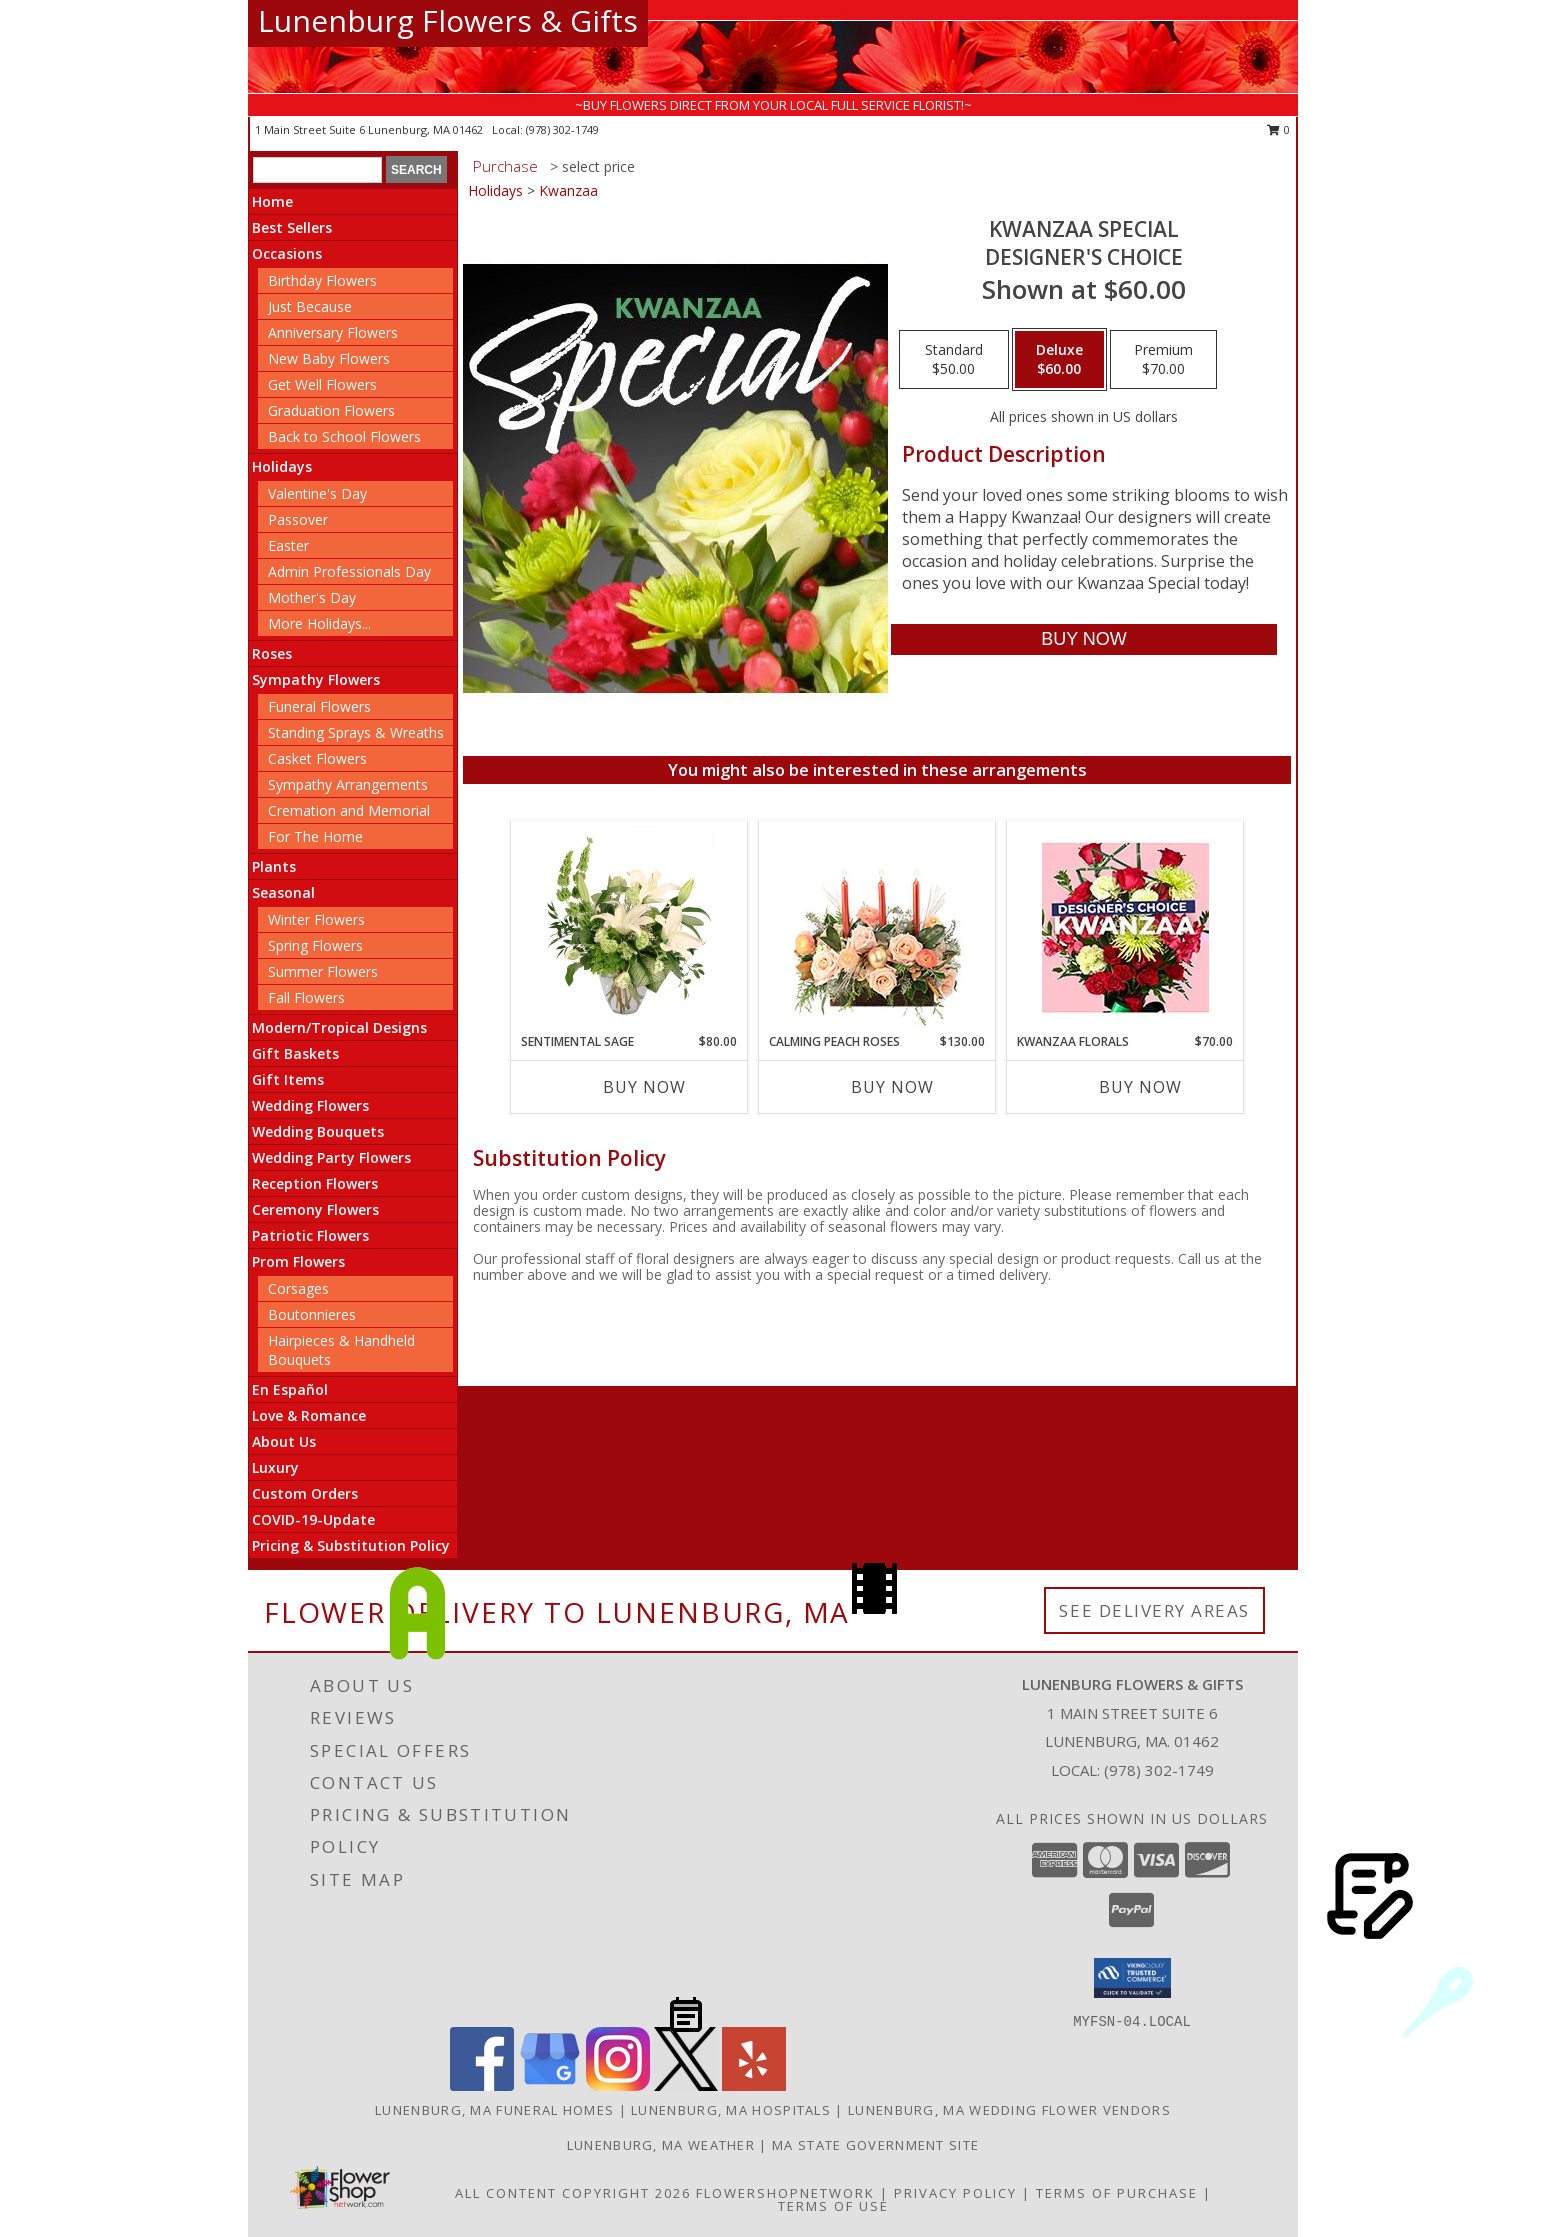 Image resolution: width=1546 pixels, height=2237 pixels. I want to click on view event details or notes, so click(686, 2016).